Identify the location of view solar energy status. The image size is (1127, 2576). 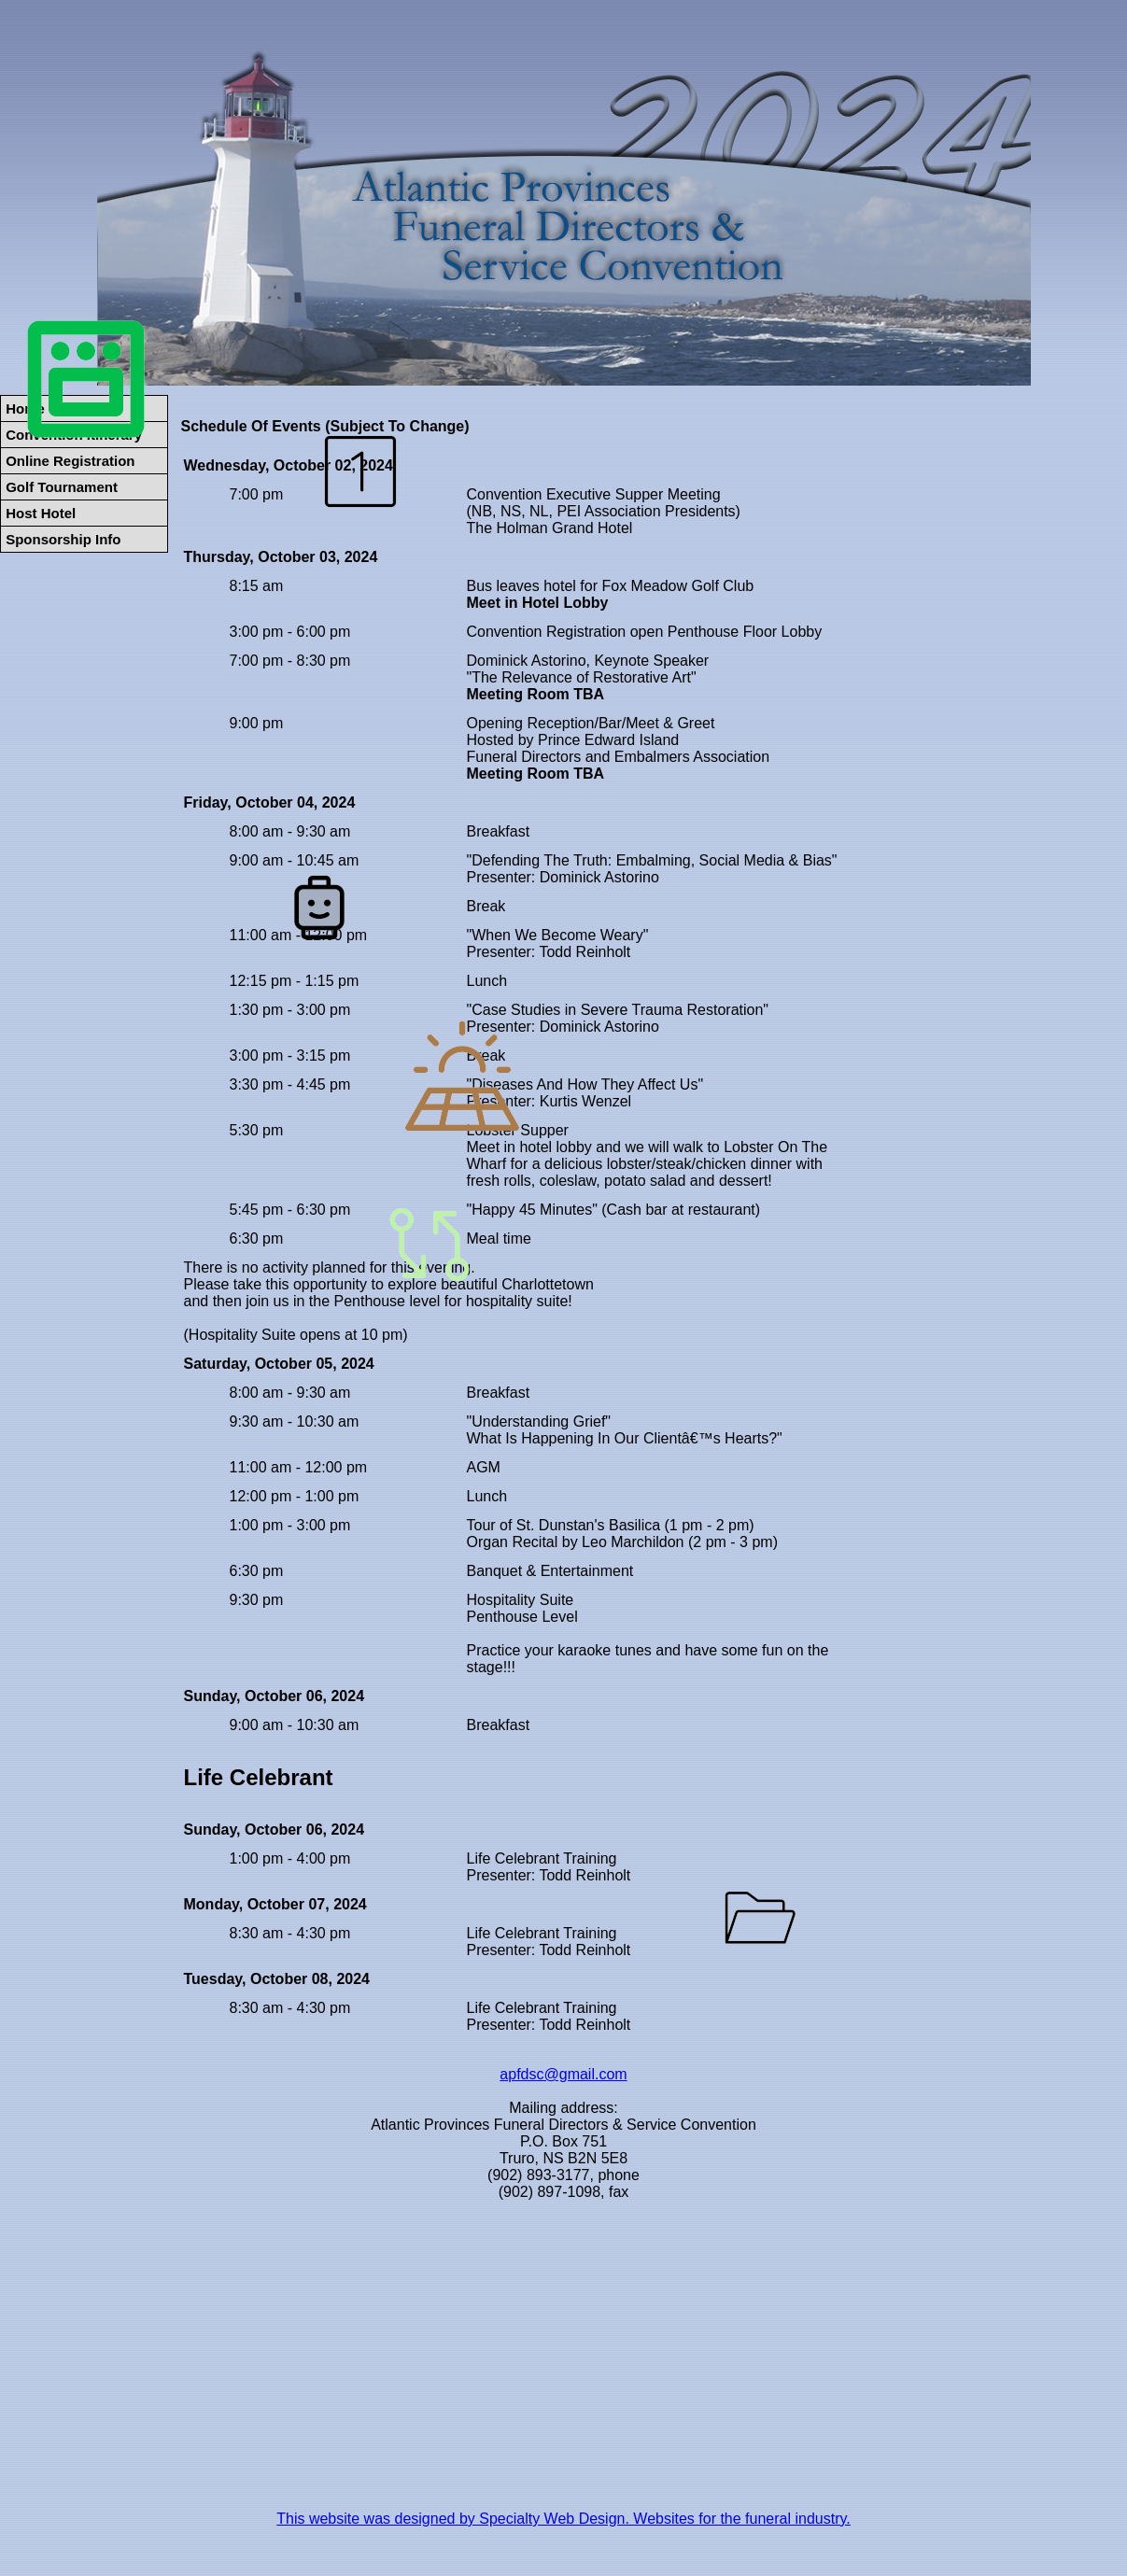
(462, 1082).